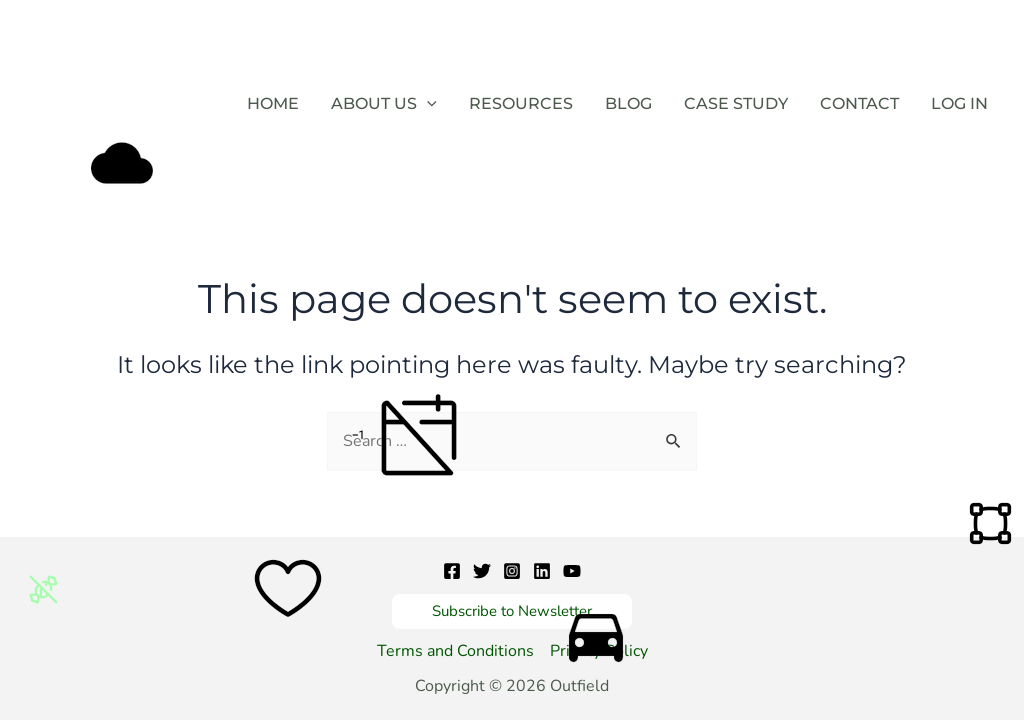  Describe the element at coordinates (990, 523) in the screenshot. I see `adjust vector shape boundaries` at that location.